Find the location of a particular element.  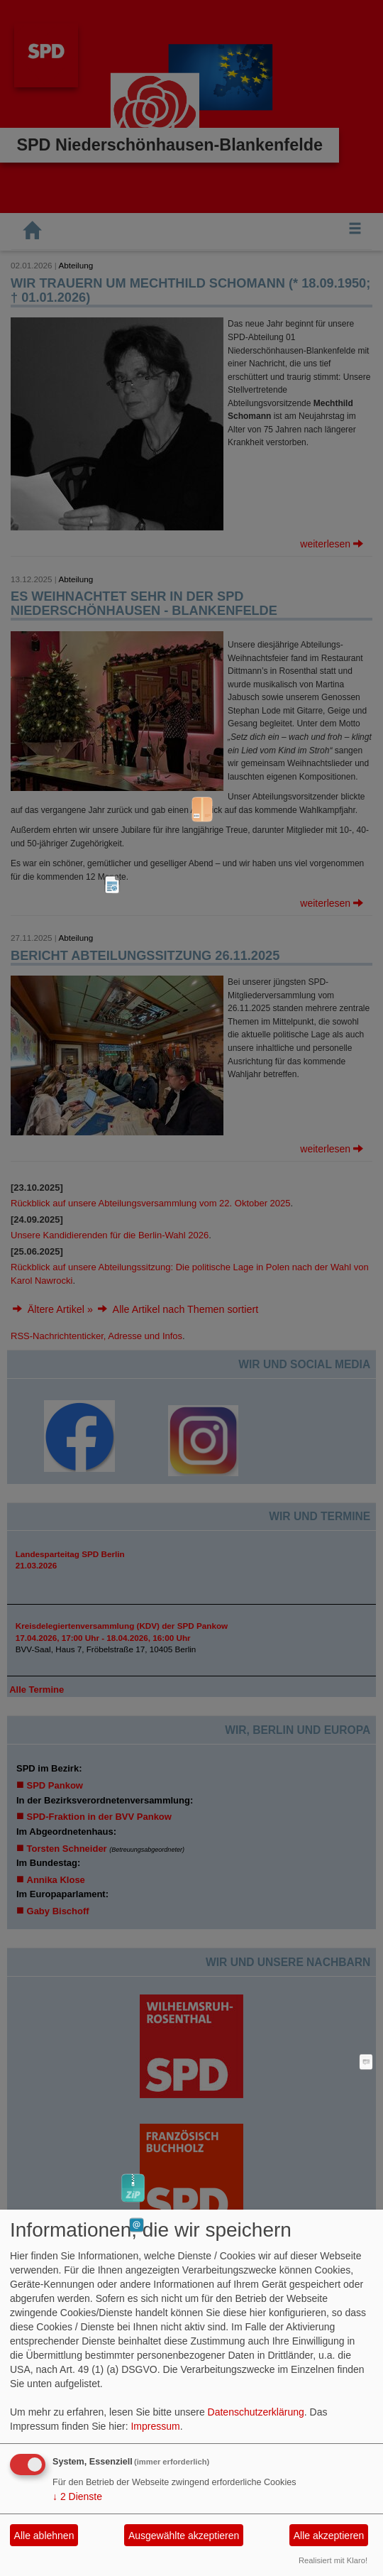

a compressed archive or package file is located at coordinates (202, 809).